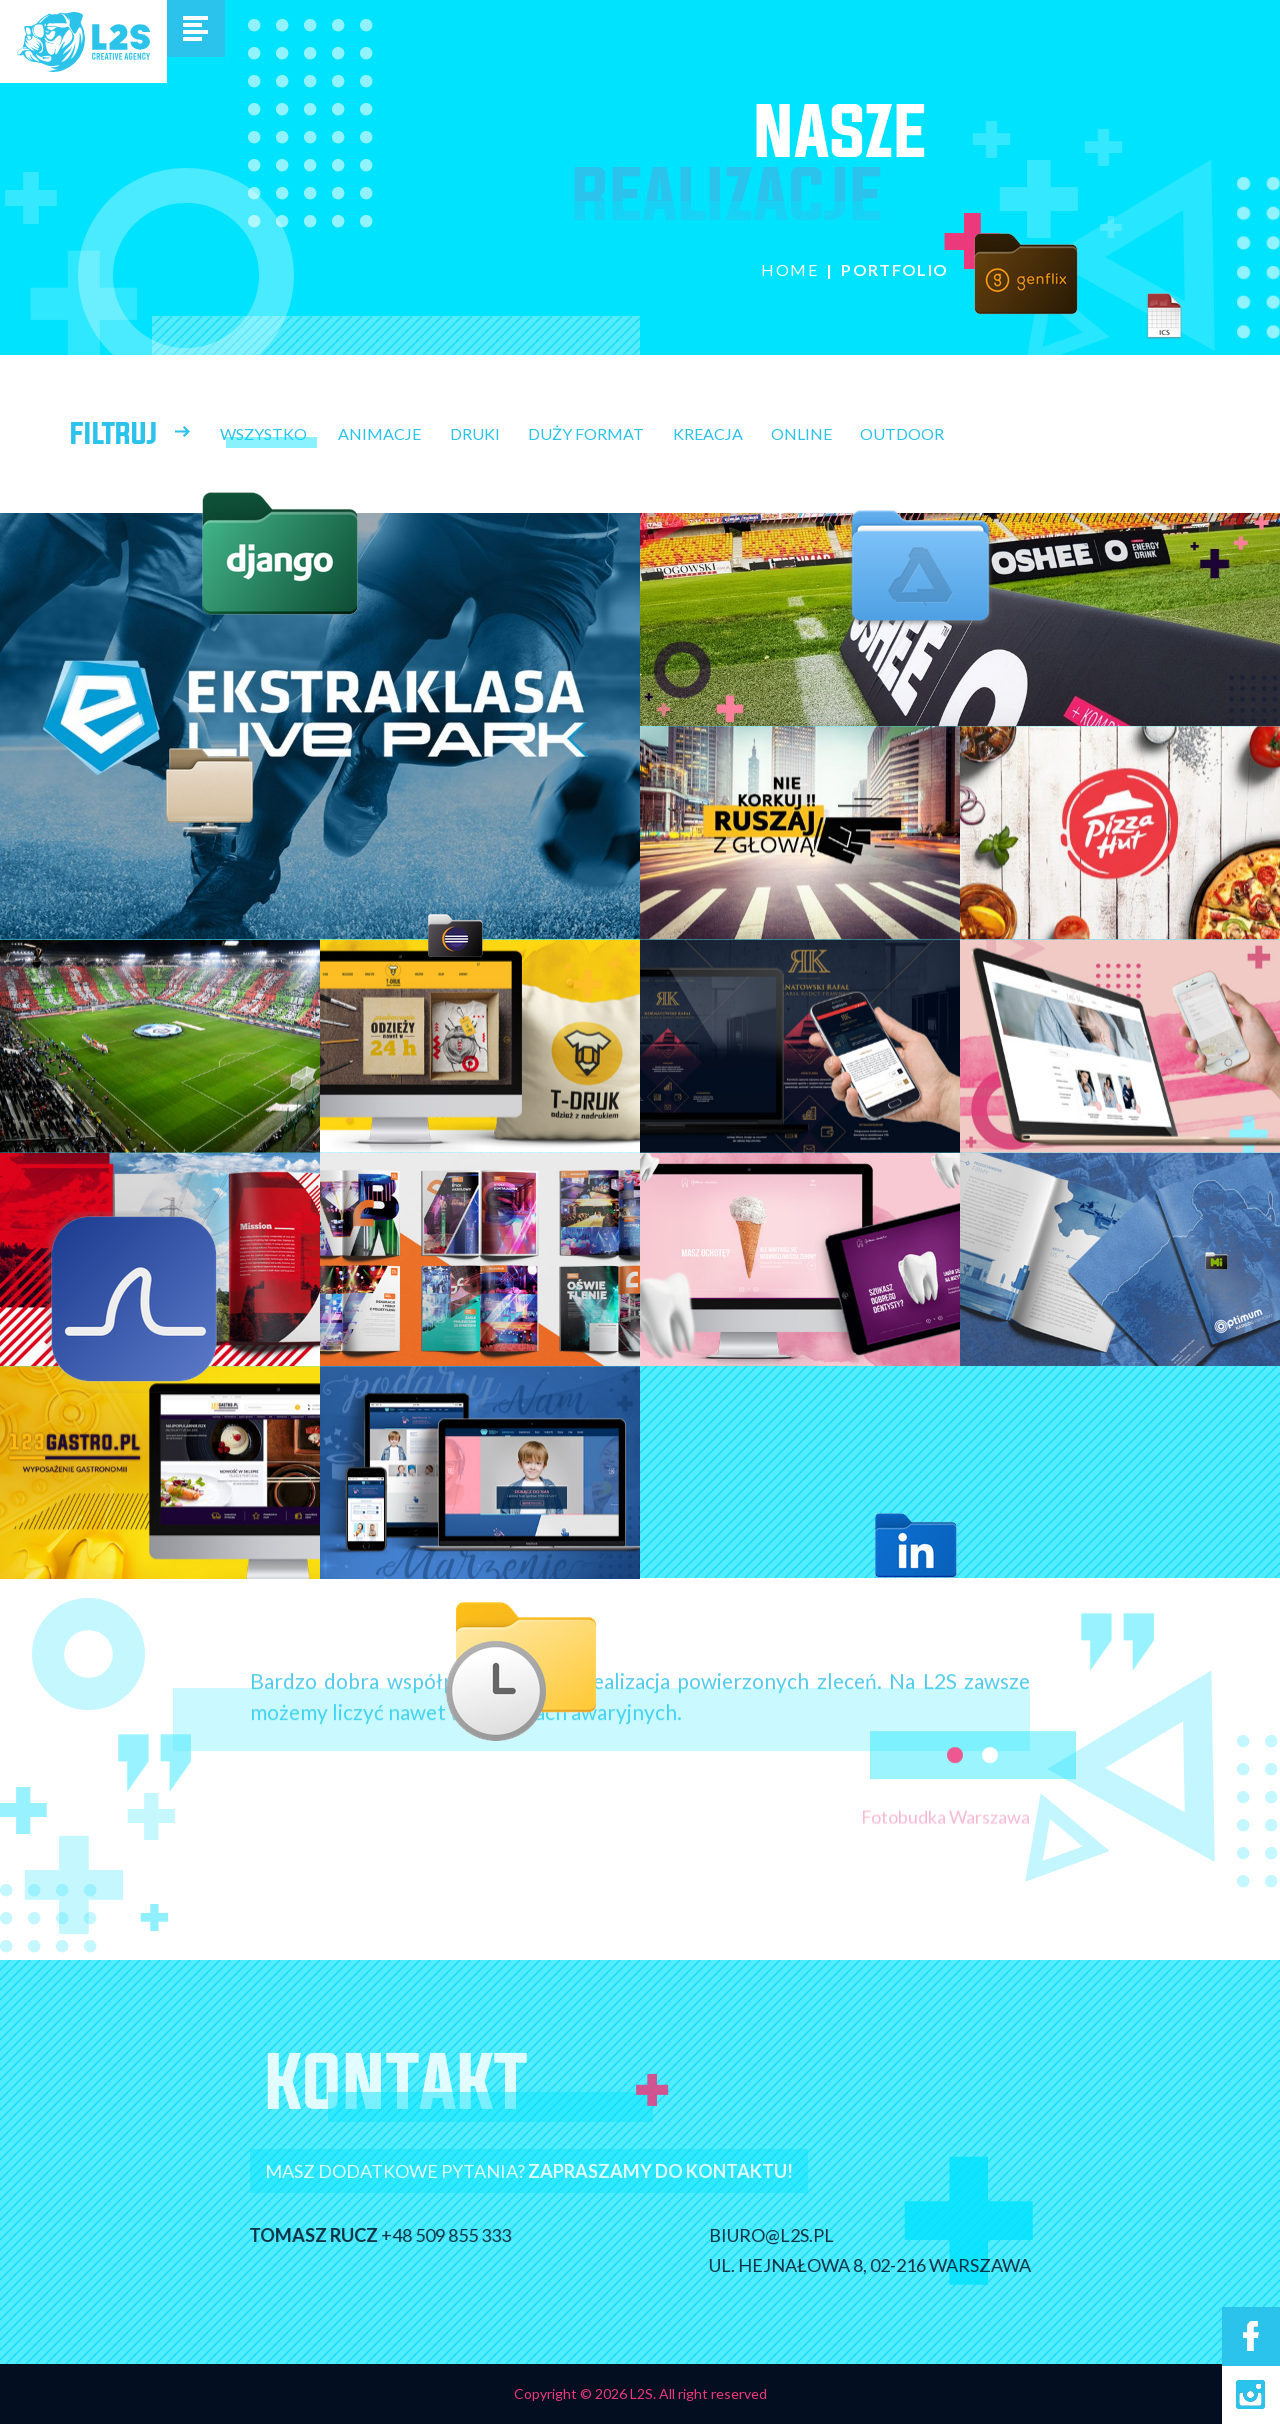 The height and width of the screenshot is (2424, 1280). I want to click on open folder containing linkedin-related files, so click(915, 1547).